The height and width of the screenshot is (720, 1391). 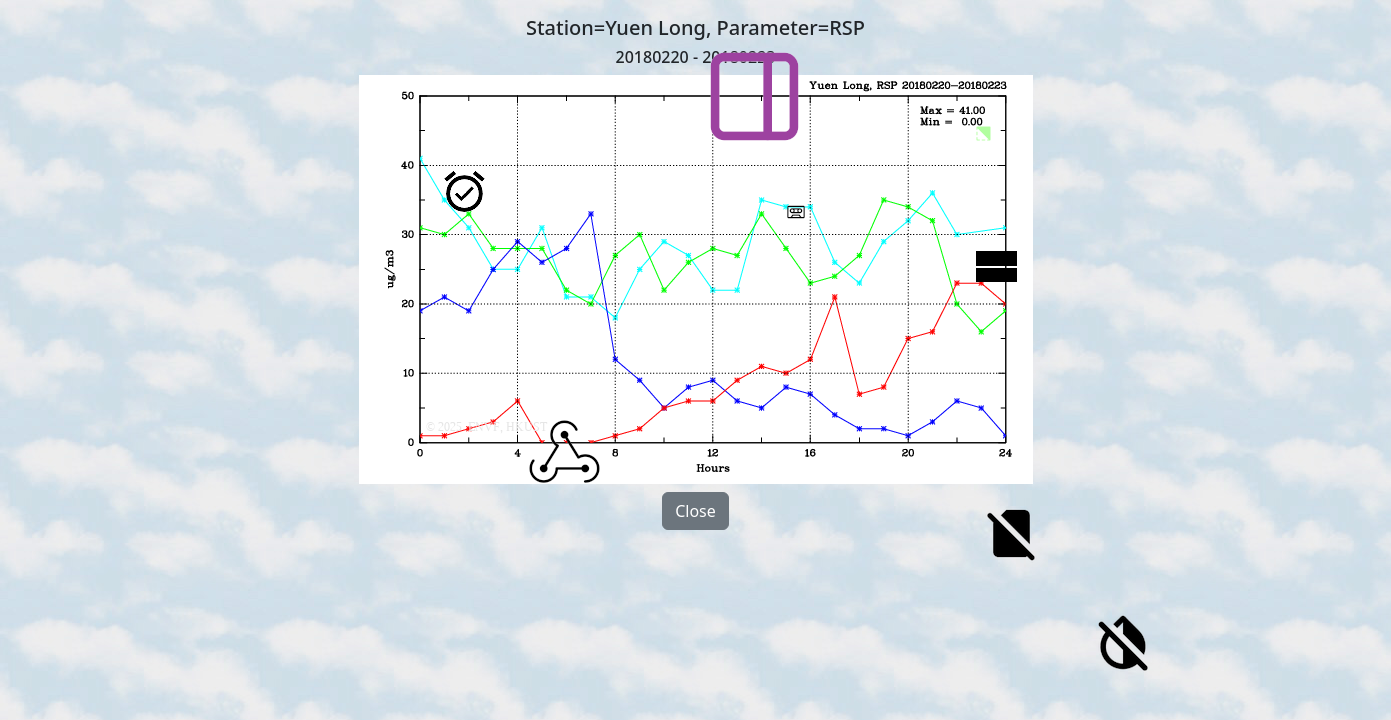 What do you see at coordinates (754, 96) in the screenshot?
I see `toggle right sidebar panel` at bounding box center [754, 96].